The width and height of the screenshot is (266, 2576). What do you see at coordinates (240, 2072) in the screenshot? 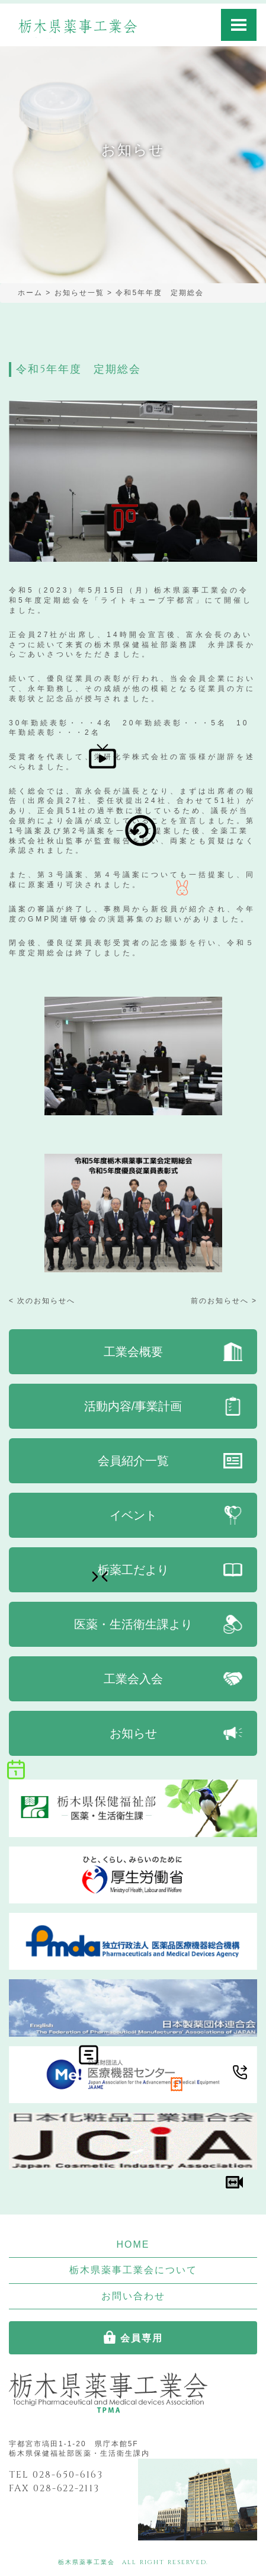
I see `forward a call to another number` at bounding box center [240, 2072].